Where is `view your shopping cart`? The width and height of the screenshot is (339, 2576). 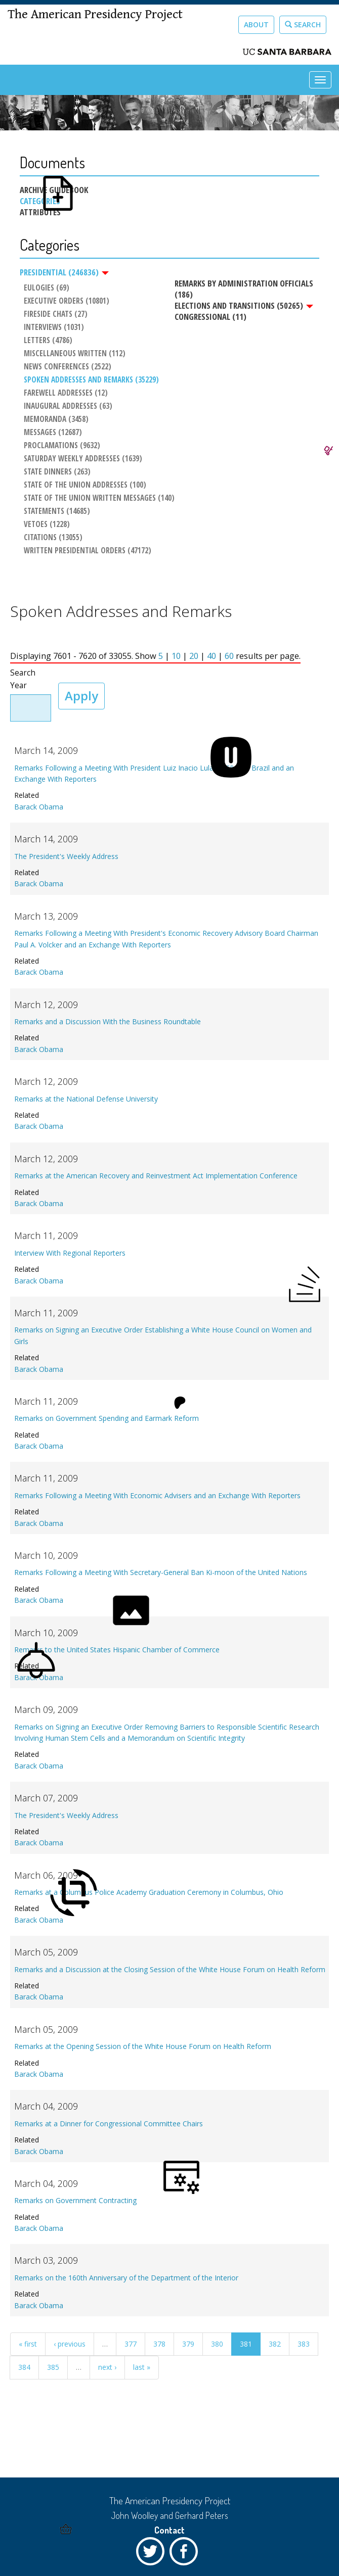 view your shopping cart is located at coordinates (328, 450).